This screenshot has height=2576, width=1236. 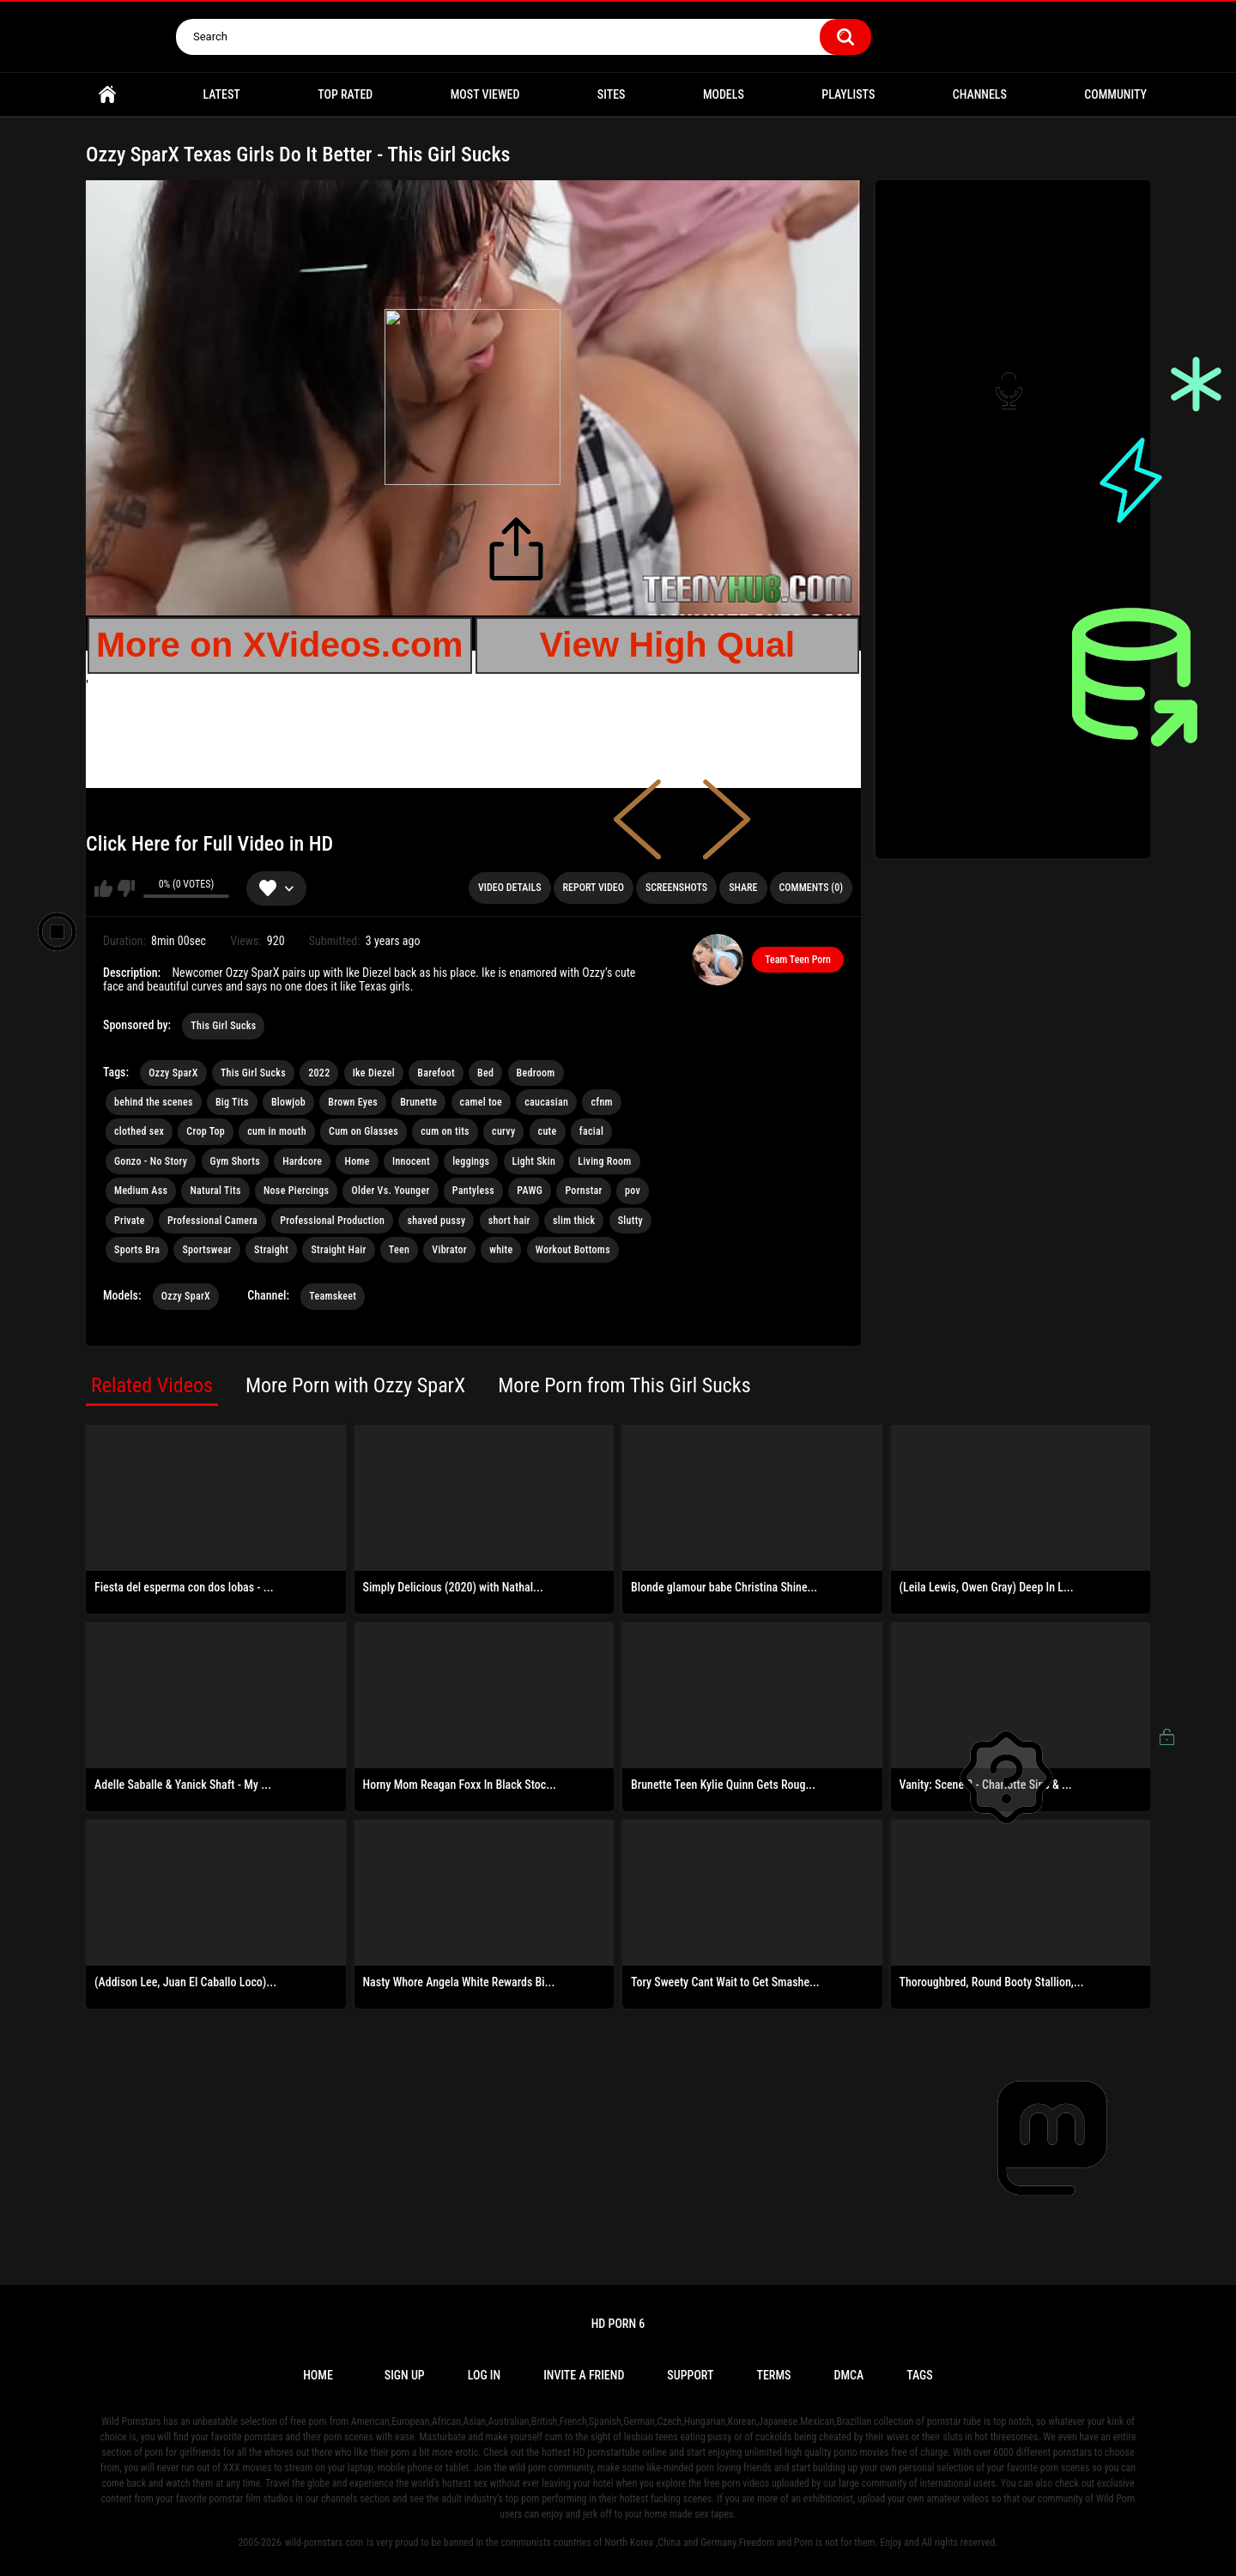 What do you see at coordinates (1131, 674) in the screenshot?
I see `share database with others` at bounding box center [1131, 674].